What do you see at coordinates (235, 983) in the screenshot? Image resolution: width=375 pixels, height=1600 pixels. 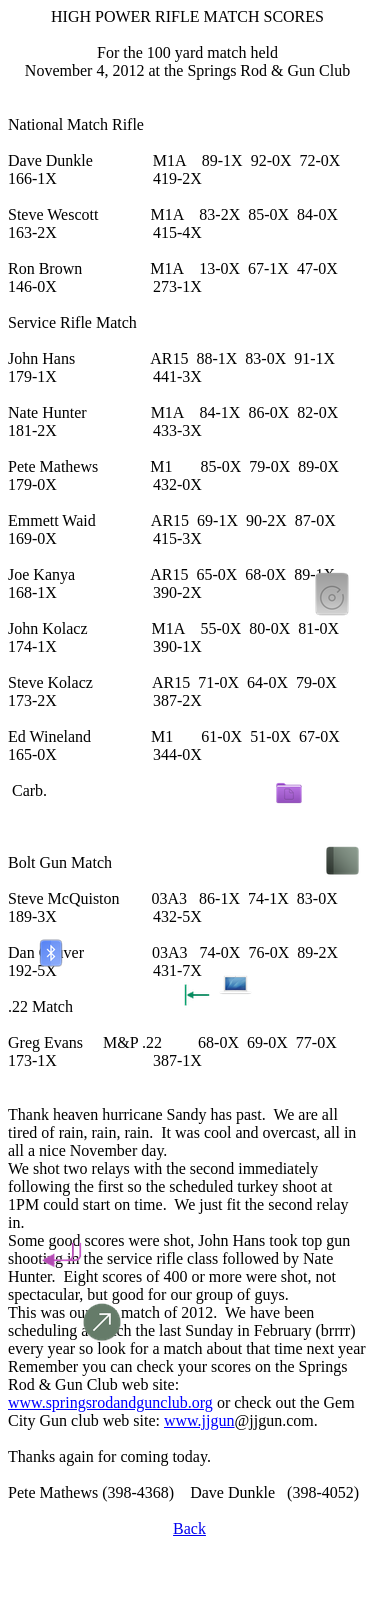 I see `indicates this mac device in system preferences` at bounding box center [235, 983].